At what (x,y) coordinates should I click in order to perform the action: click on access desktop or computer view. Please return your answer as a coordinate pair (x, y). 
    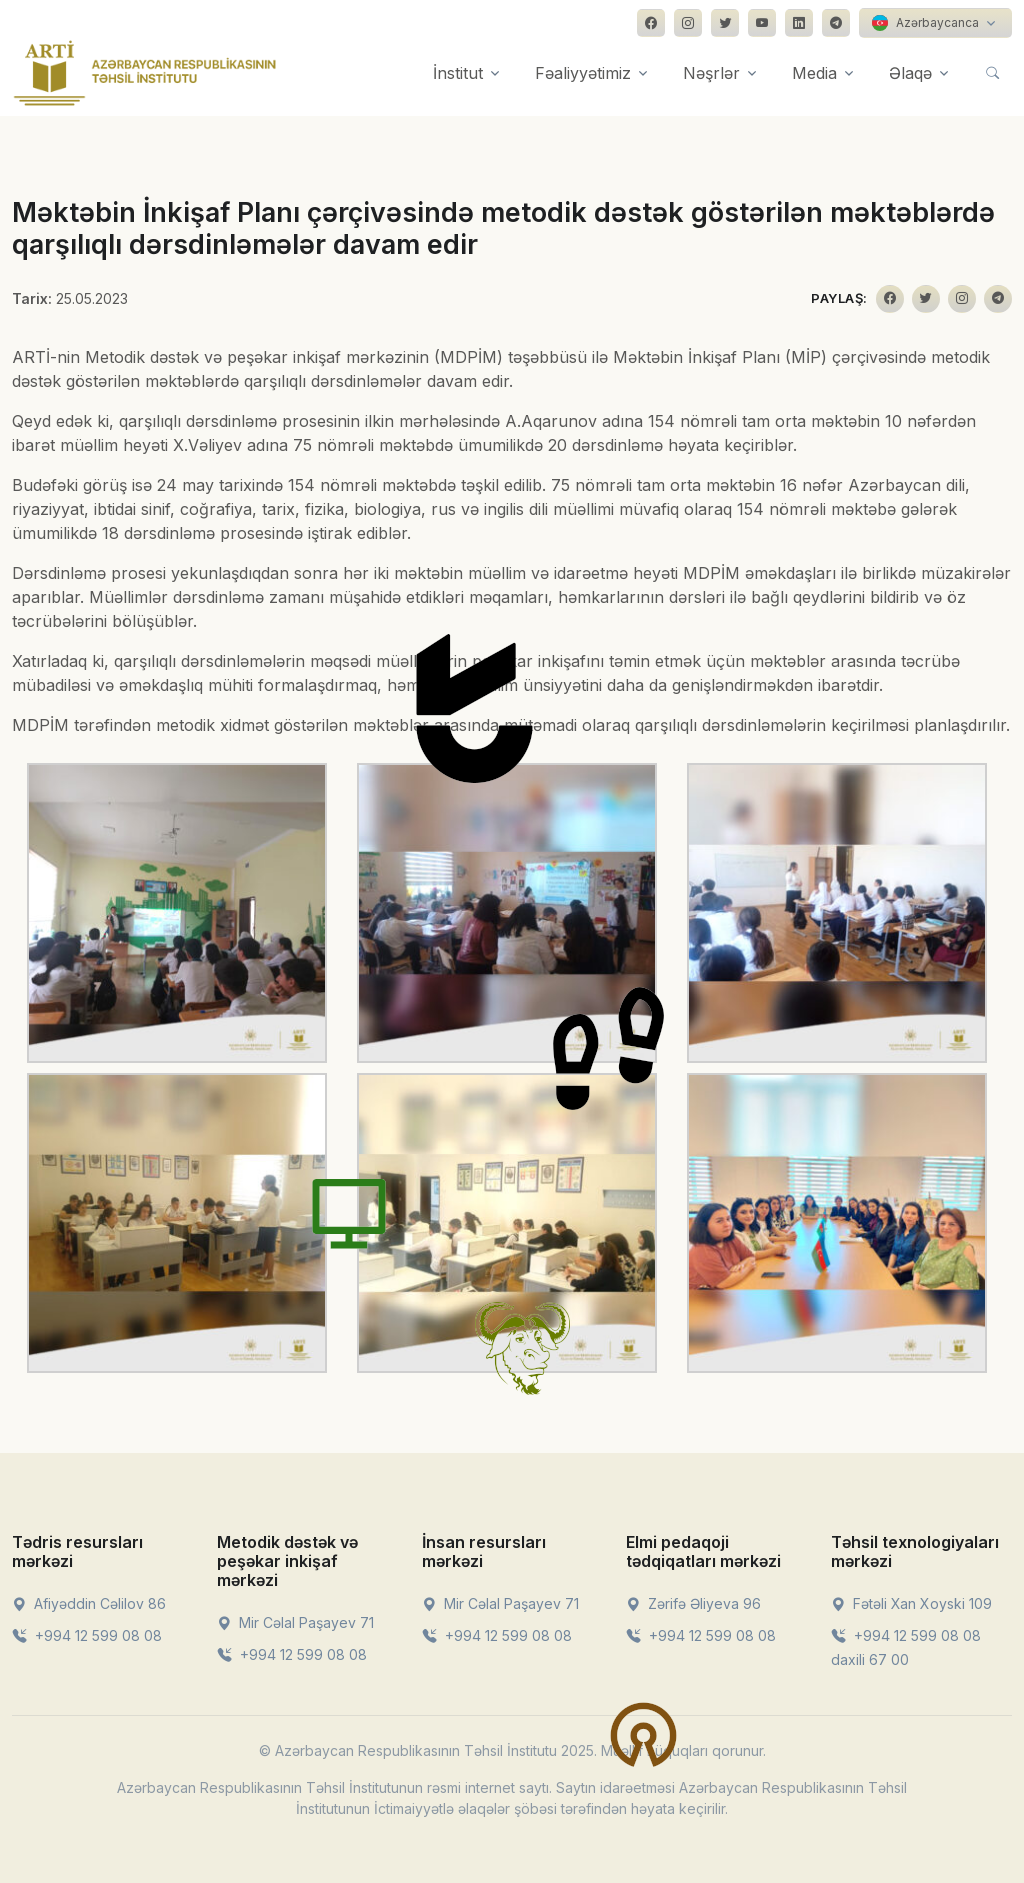
    Looking at the image, I should click on (349, 1212).